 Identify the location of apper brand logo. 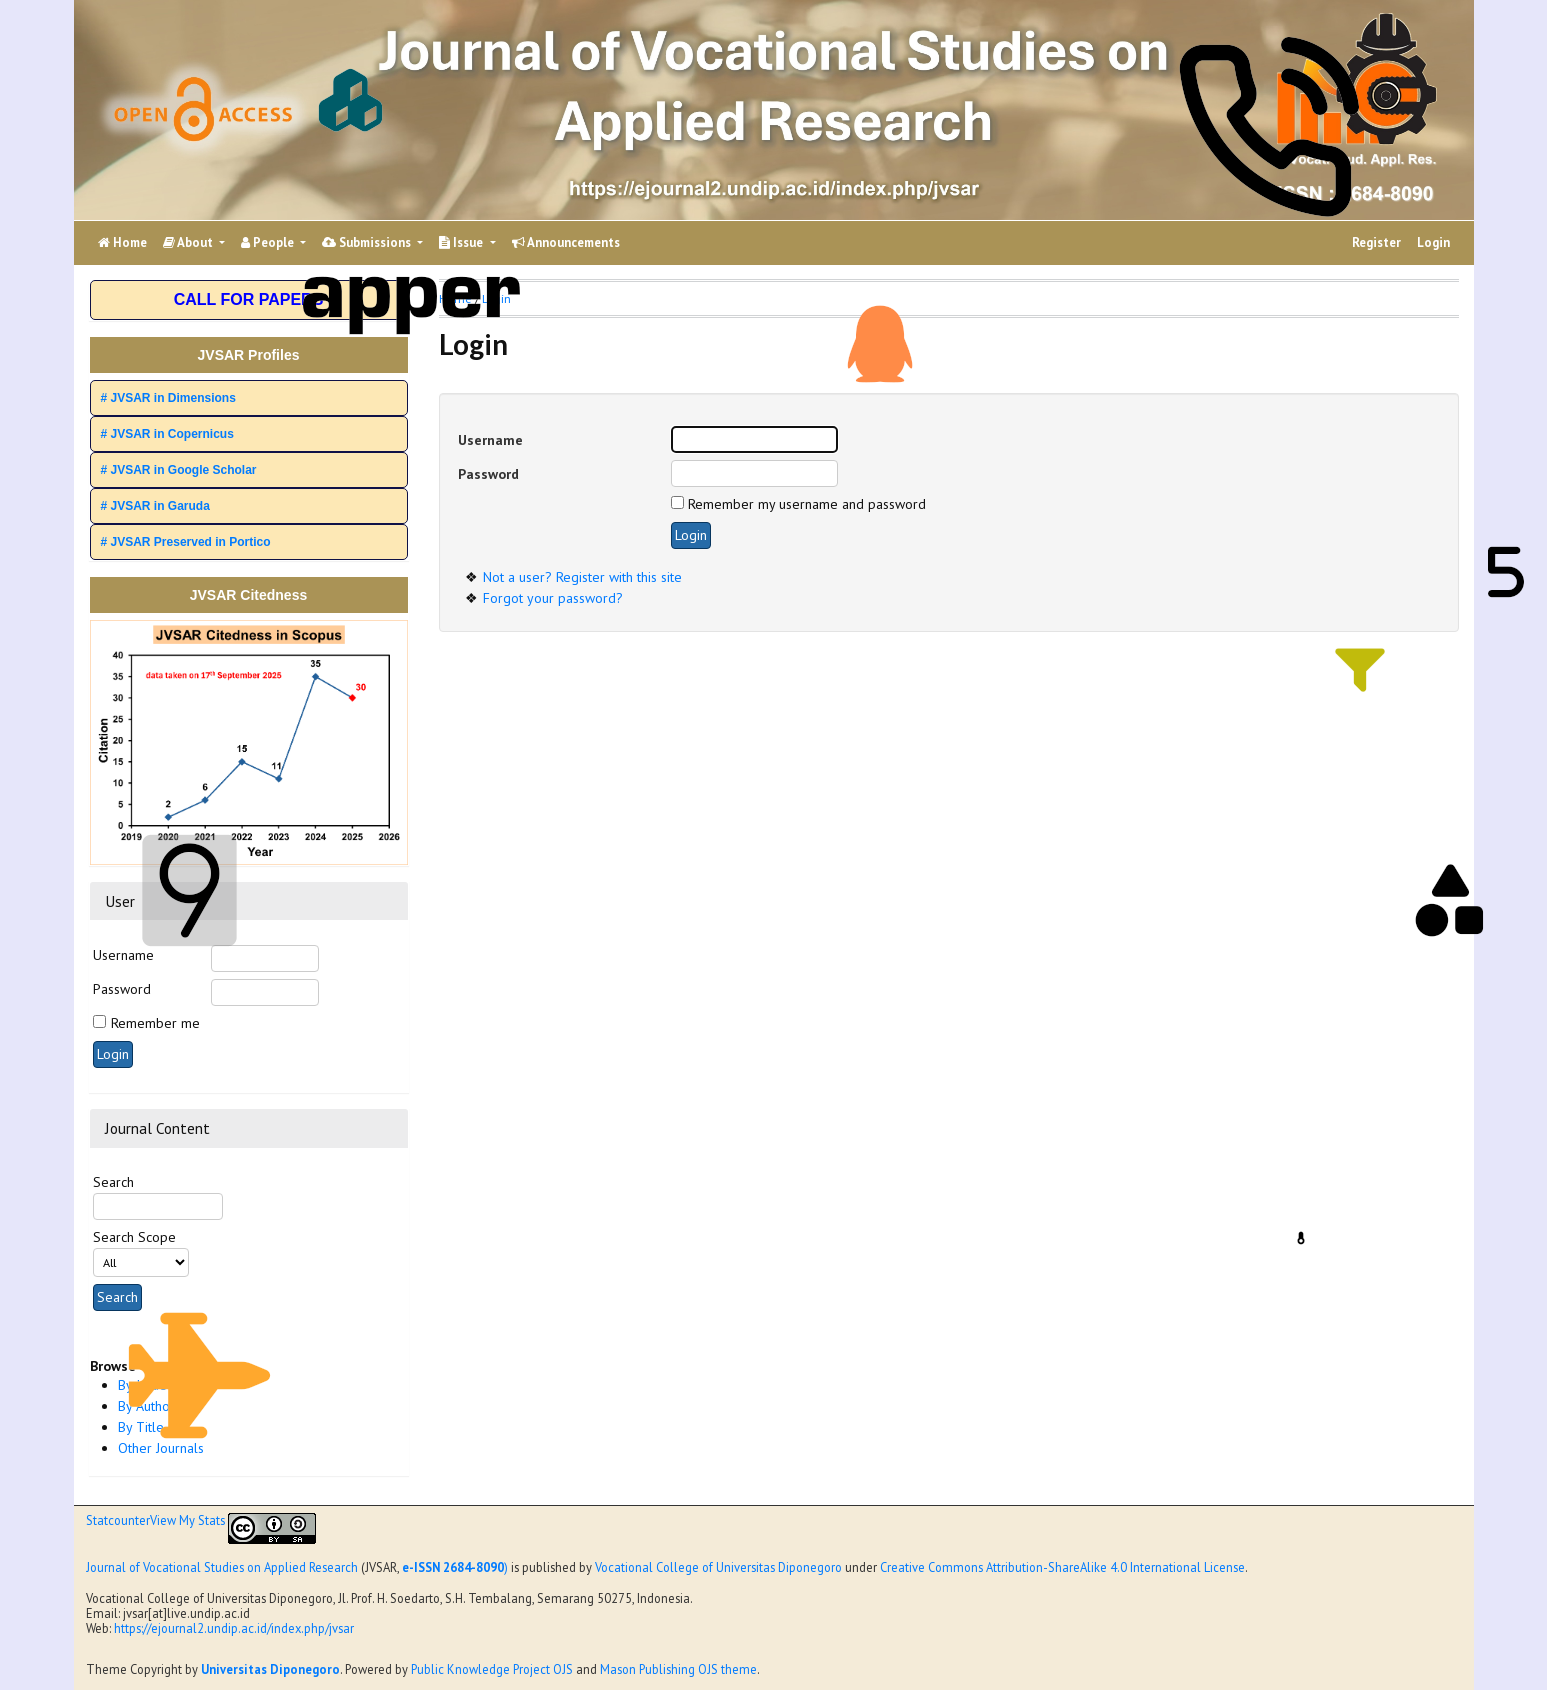
(411, 298).